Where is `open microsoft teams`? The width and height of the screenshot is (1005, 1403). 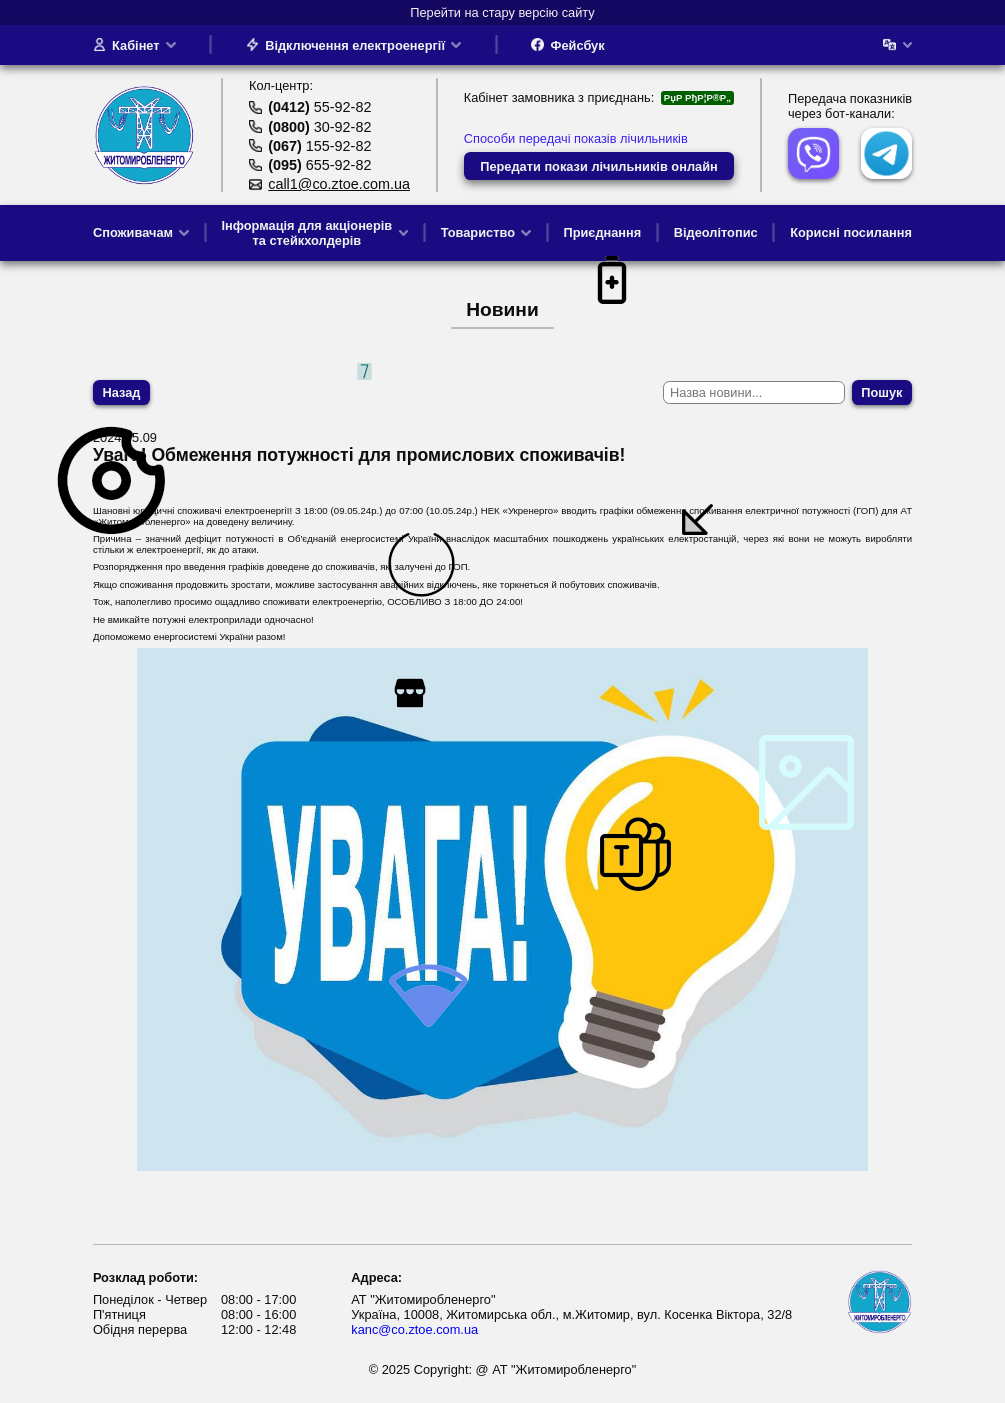
open microsoft teams is located at coordinates (635, 855).